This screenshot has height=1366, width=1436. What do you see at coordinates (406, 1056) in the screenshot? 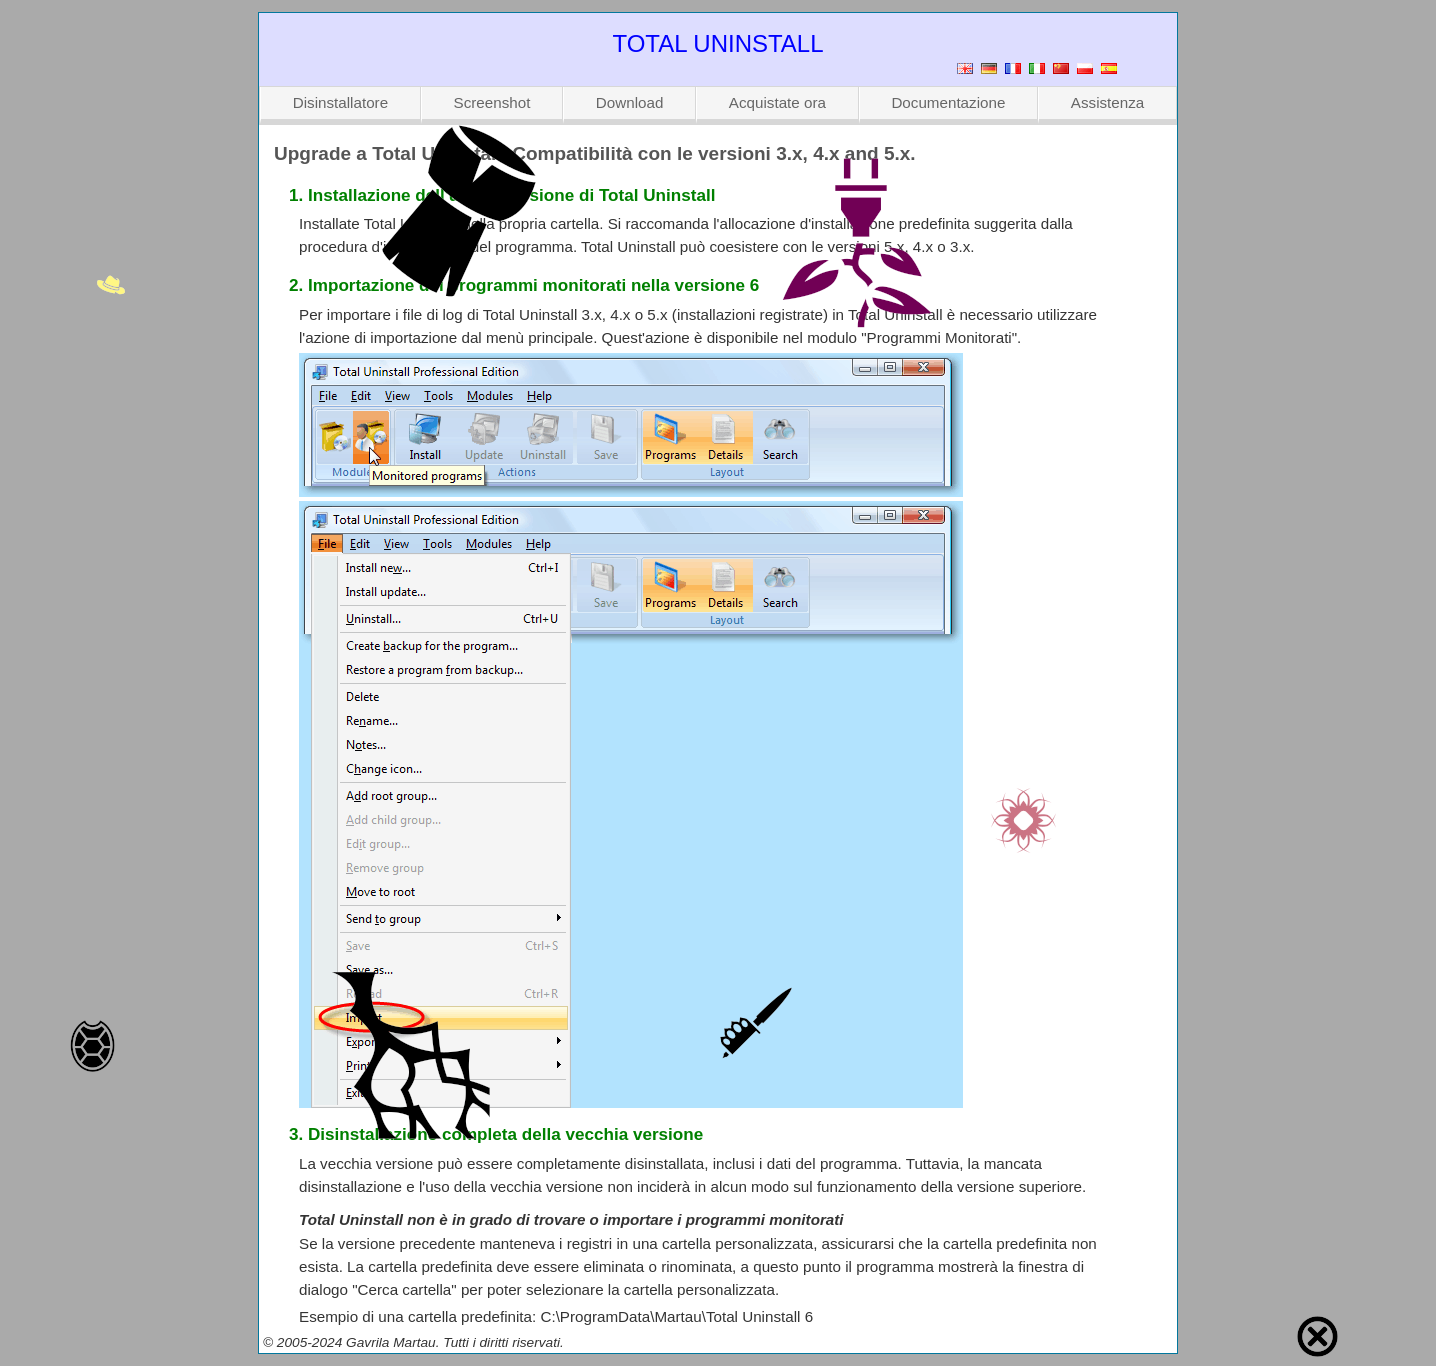
I see `indicates lightning or electrical damage effect` at bounding box center [406, 1056].